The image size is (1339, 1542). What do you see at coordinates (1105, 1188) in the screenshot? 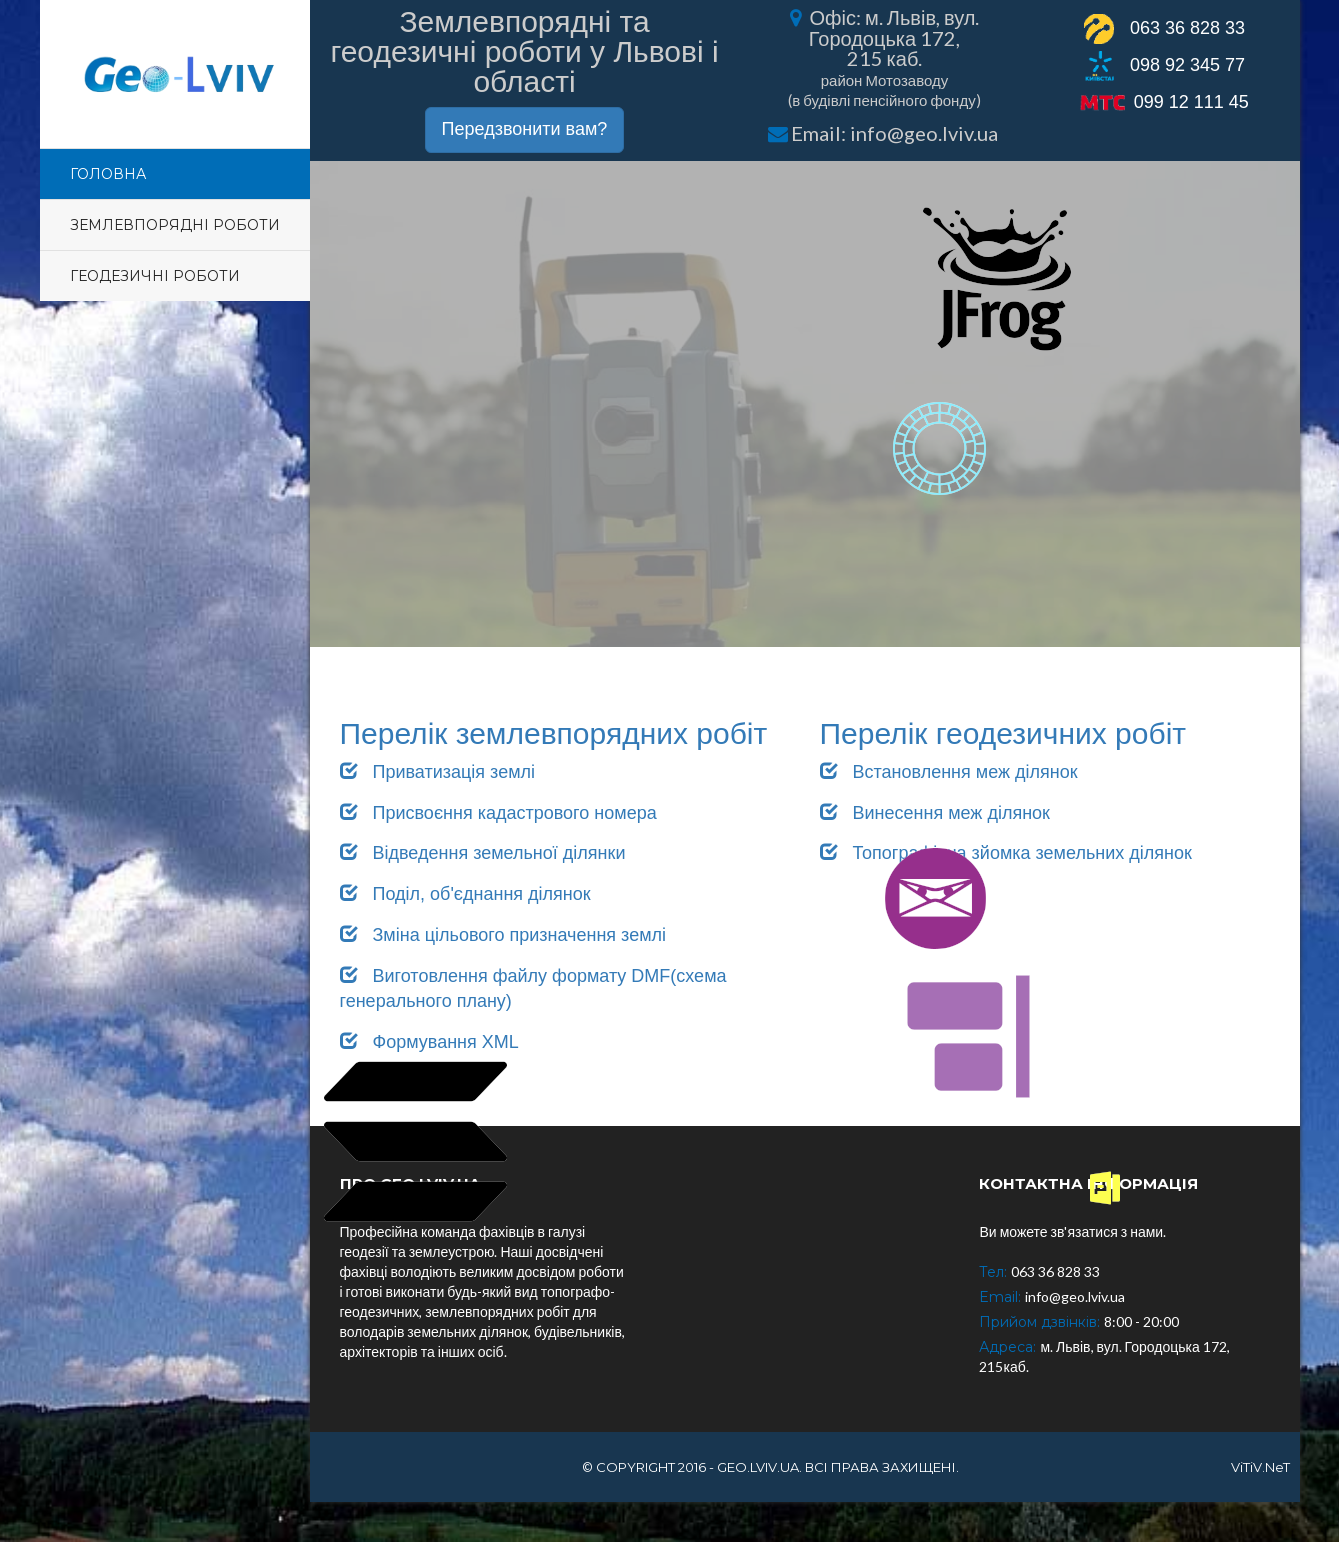
I see `open a PowerPoint presentation file` at bounding box center [1105, 1188].